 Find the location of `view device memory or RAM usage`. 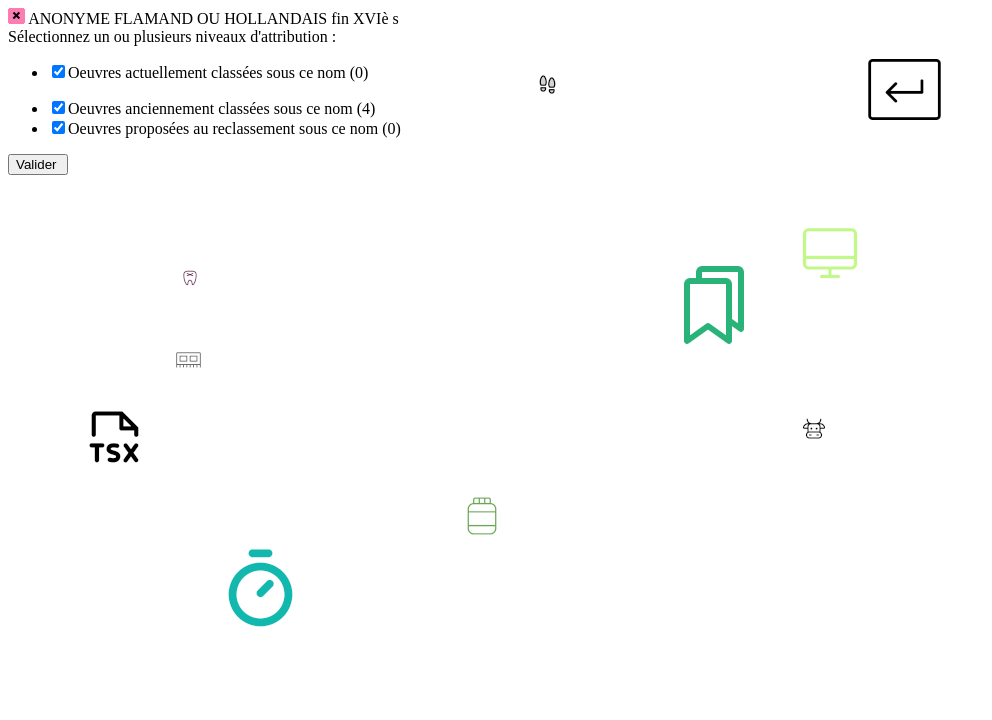

view device memory or RAM usage is located at coordinates (188, 359).